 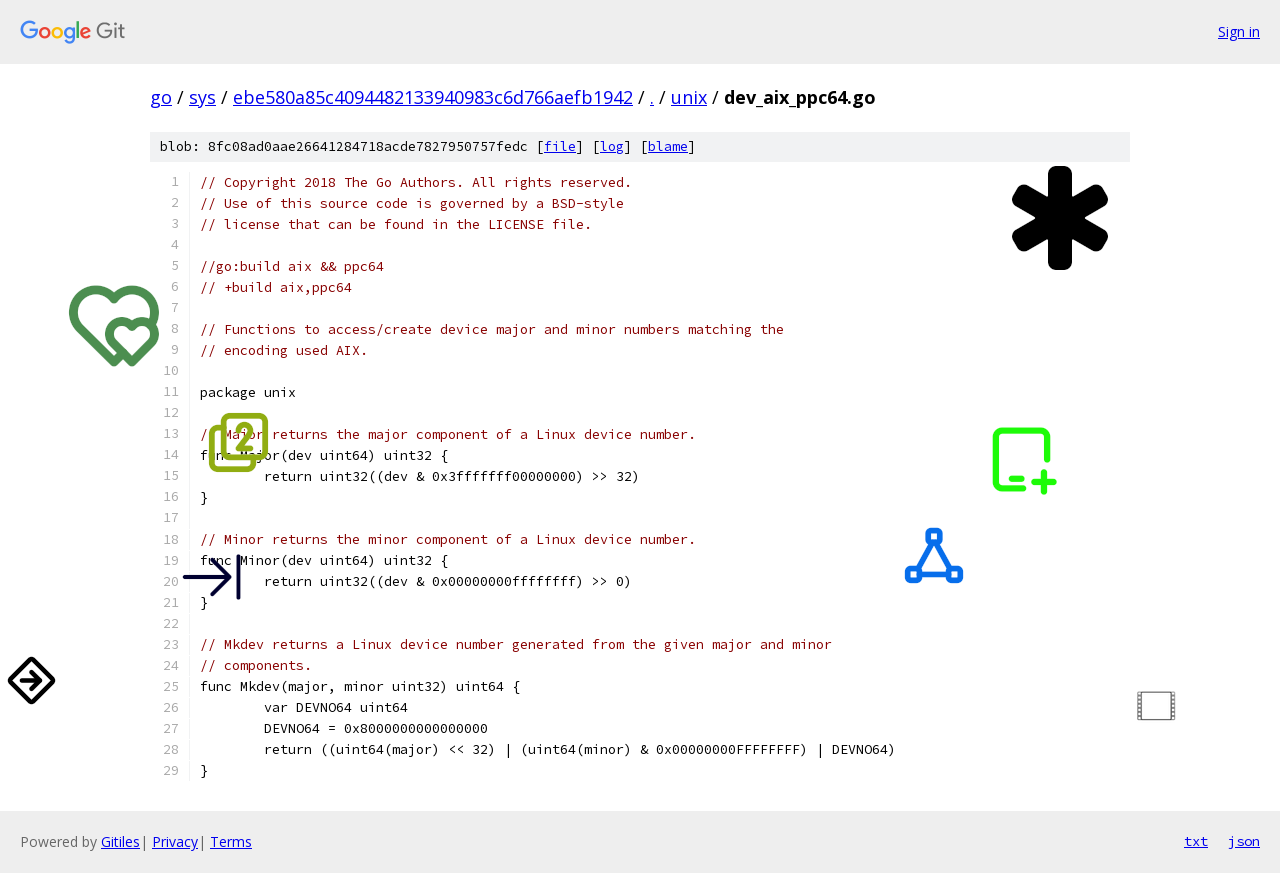 What do you see at coordinates (114, 326) in the screenshot?
I see `view liked or favorited items` at bounding box center [114, 326].